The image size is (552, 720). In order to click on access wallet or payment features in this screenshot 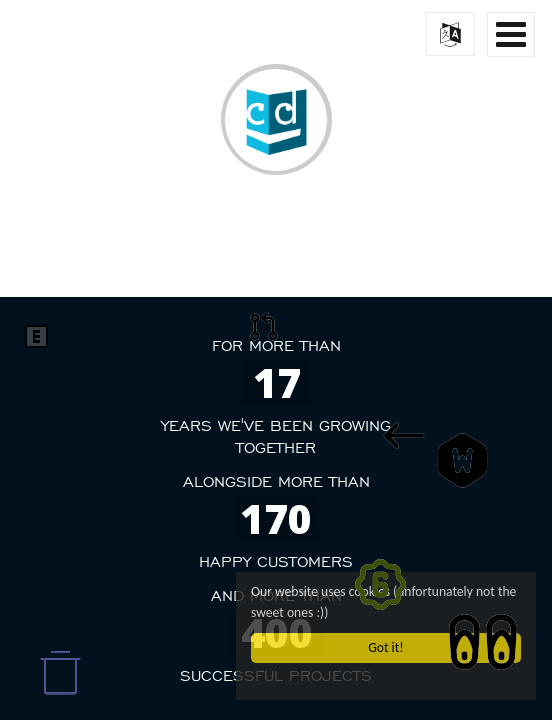, I will do `click(462, 460)`.